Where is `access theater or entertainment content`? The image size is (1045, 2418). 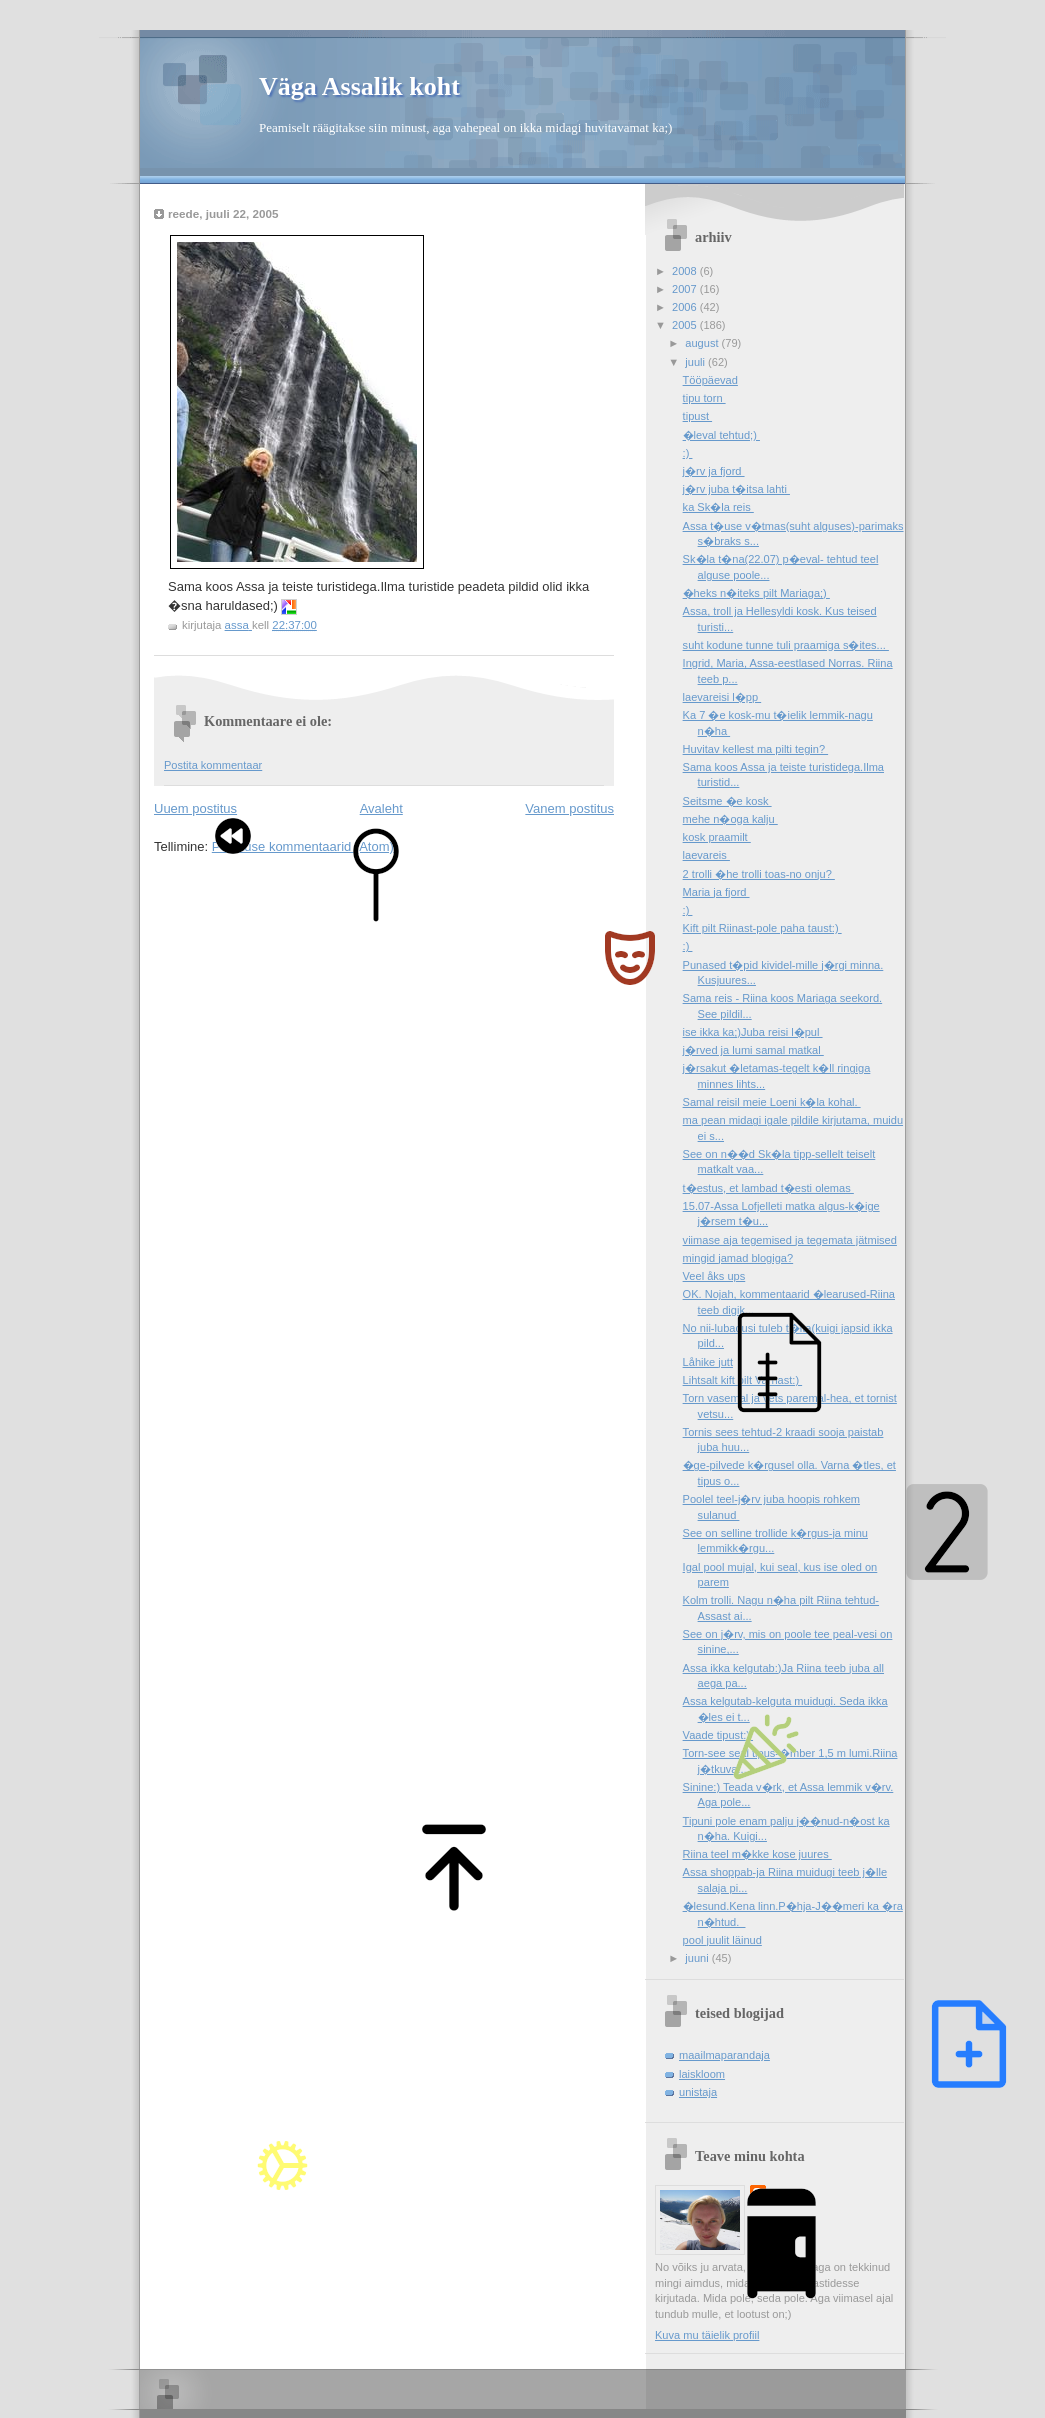
access theater or entertainment content is located at coordinates (630, 956).